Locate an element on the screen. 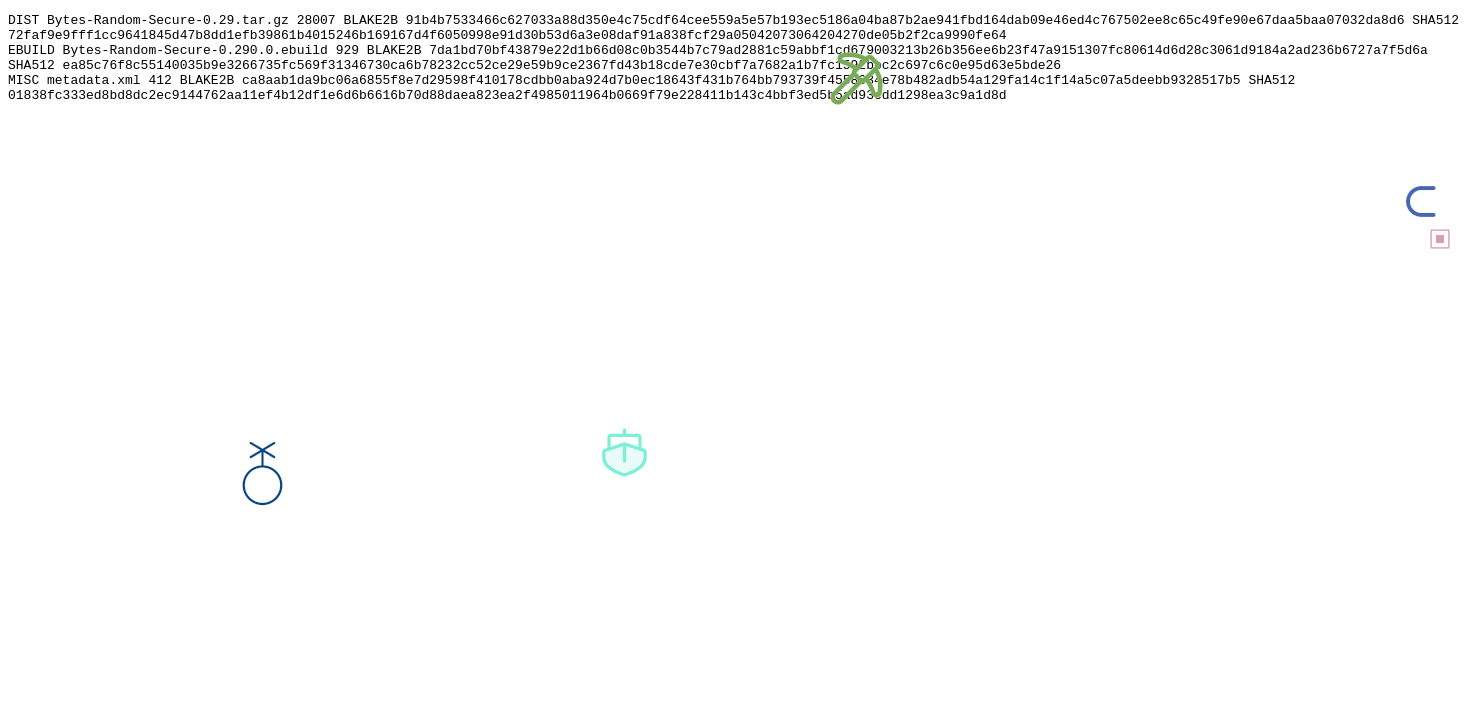 This screenshot has height=720, width=1478. indicates a proper subset relationship in mathematical notation is located at coordinates (1421, 201).